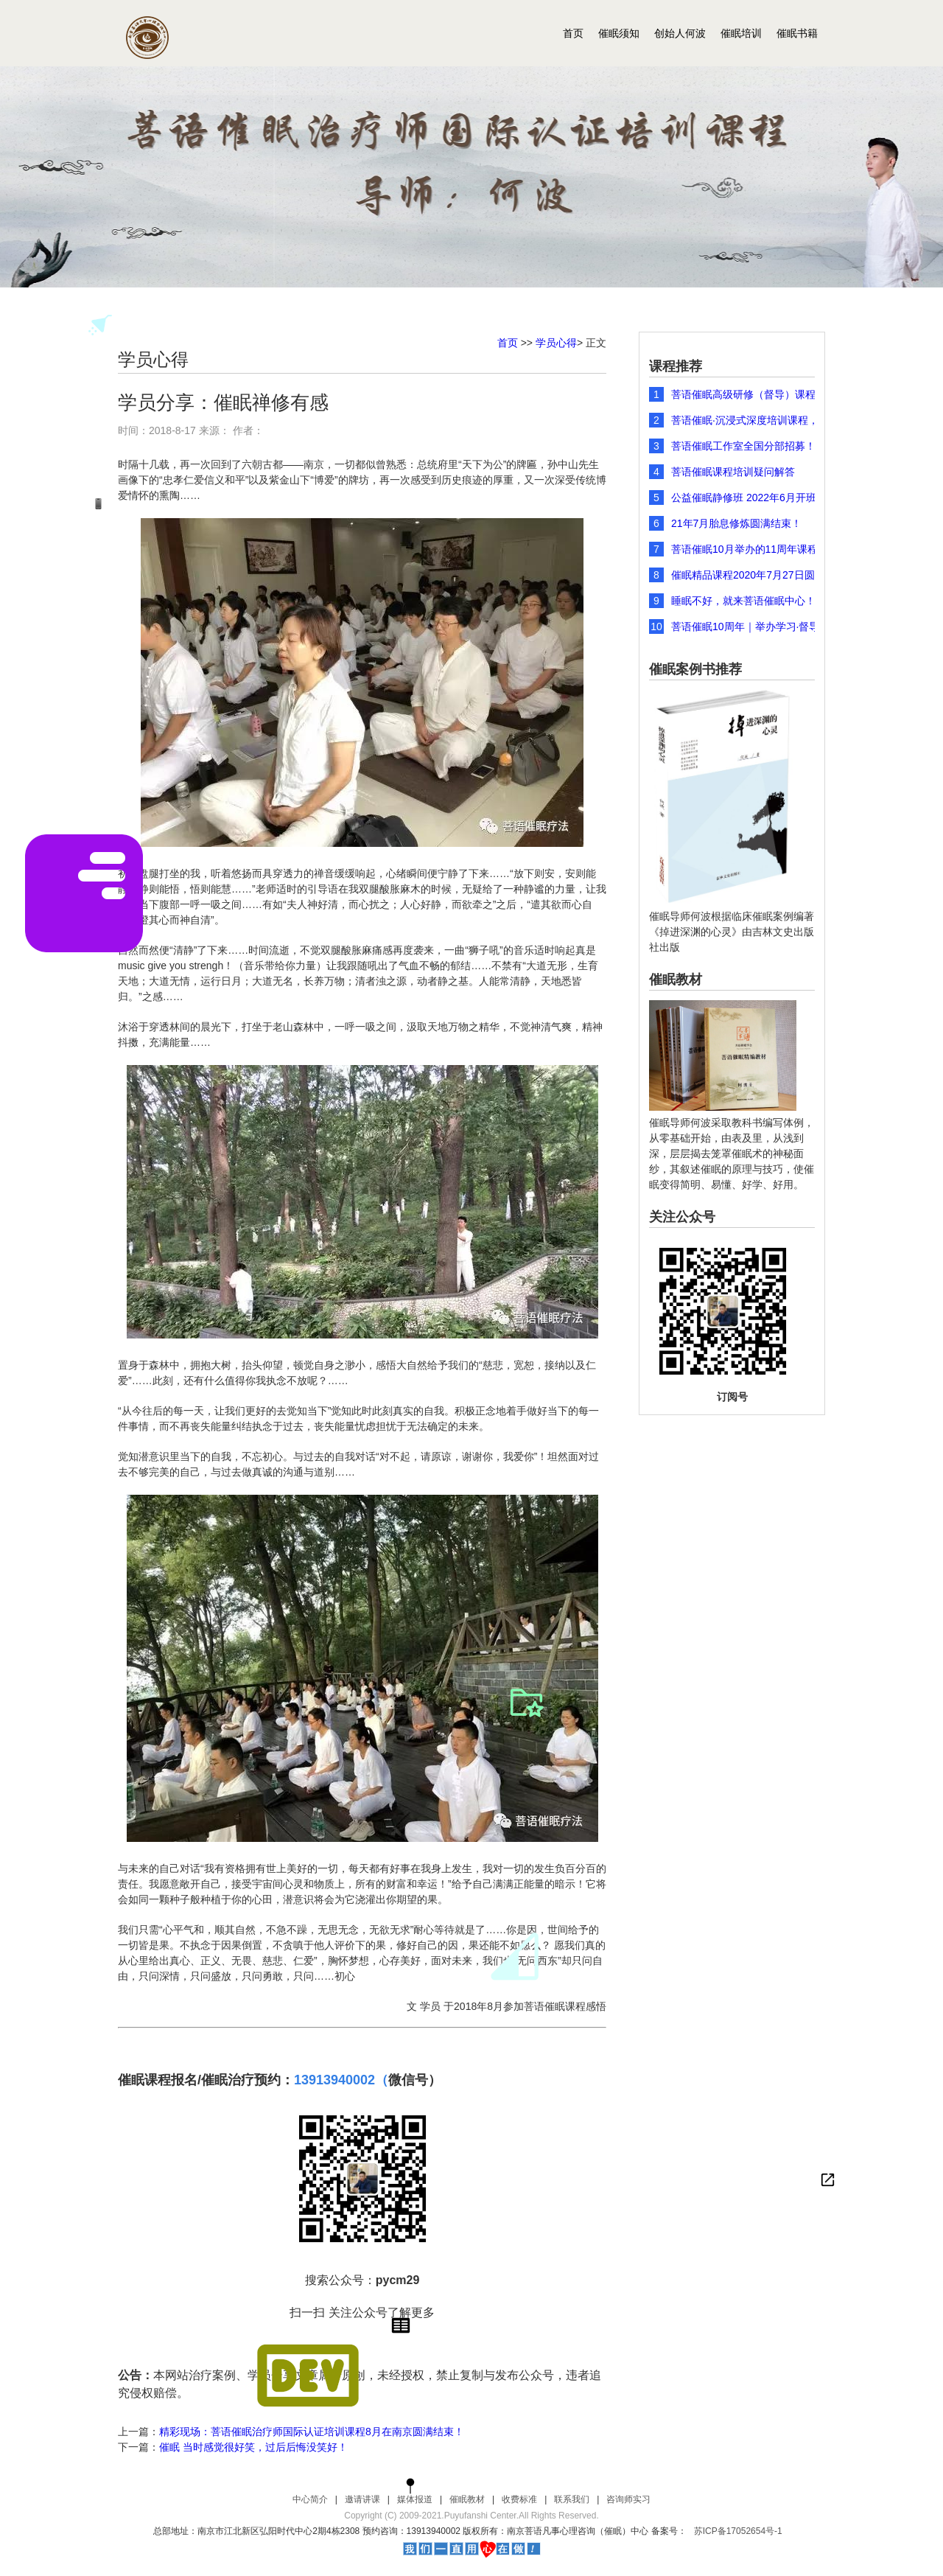  I want to click on filter or sort content, so click(99, 324).